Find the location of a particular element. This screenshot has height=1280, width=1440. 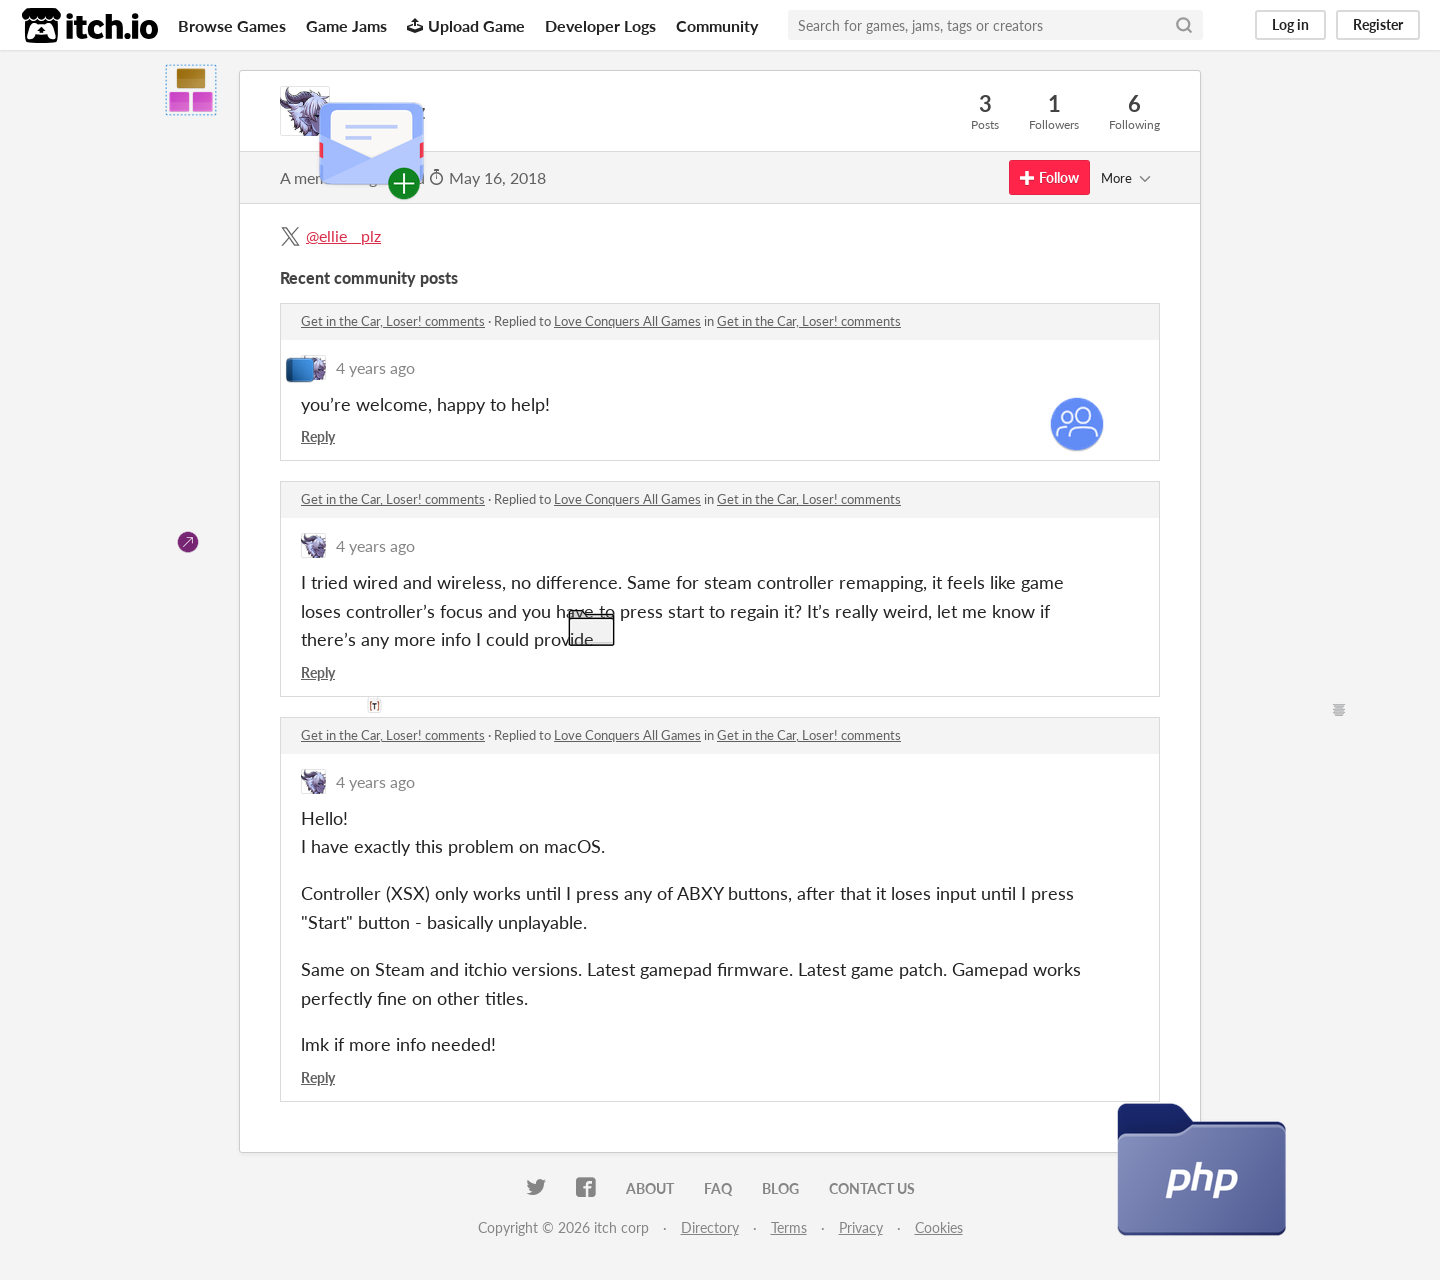

select all items in the current view is located at coordinates (191, 90).